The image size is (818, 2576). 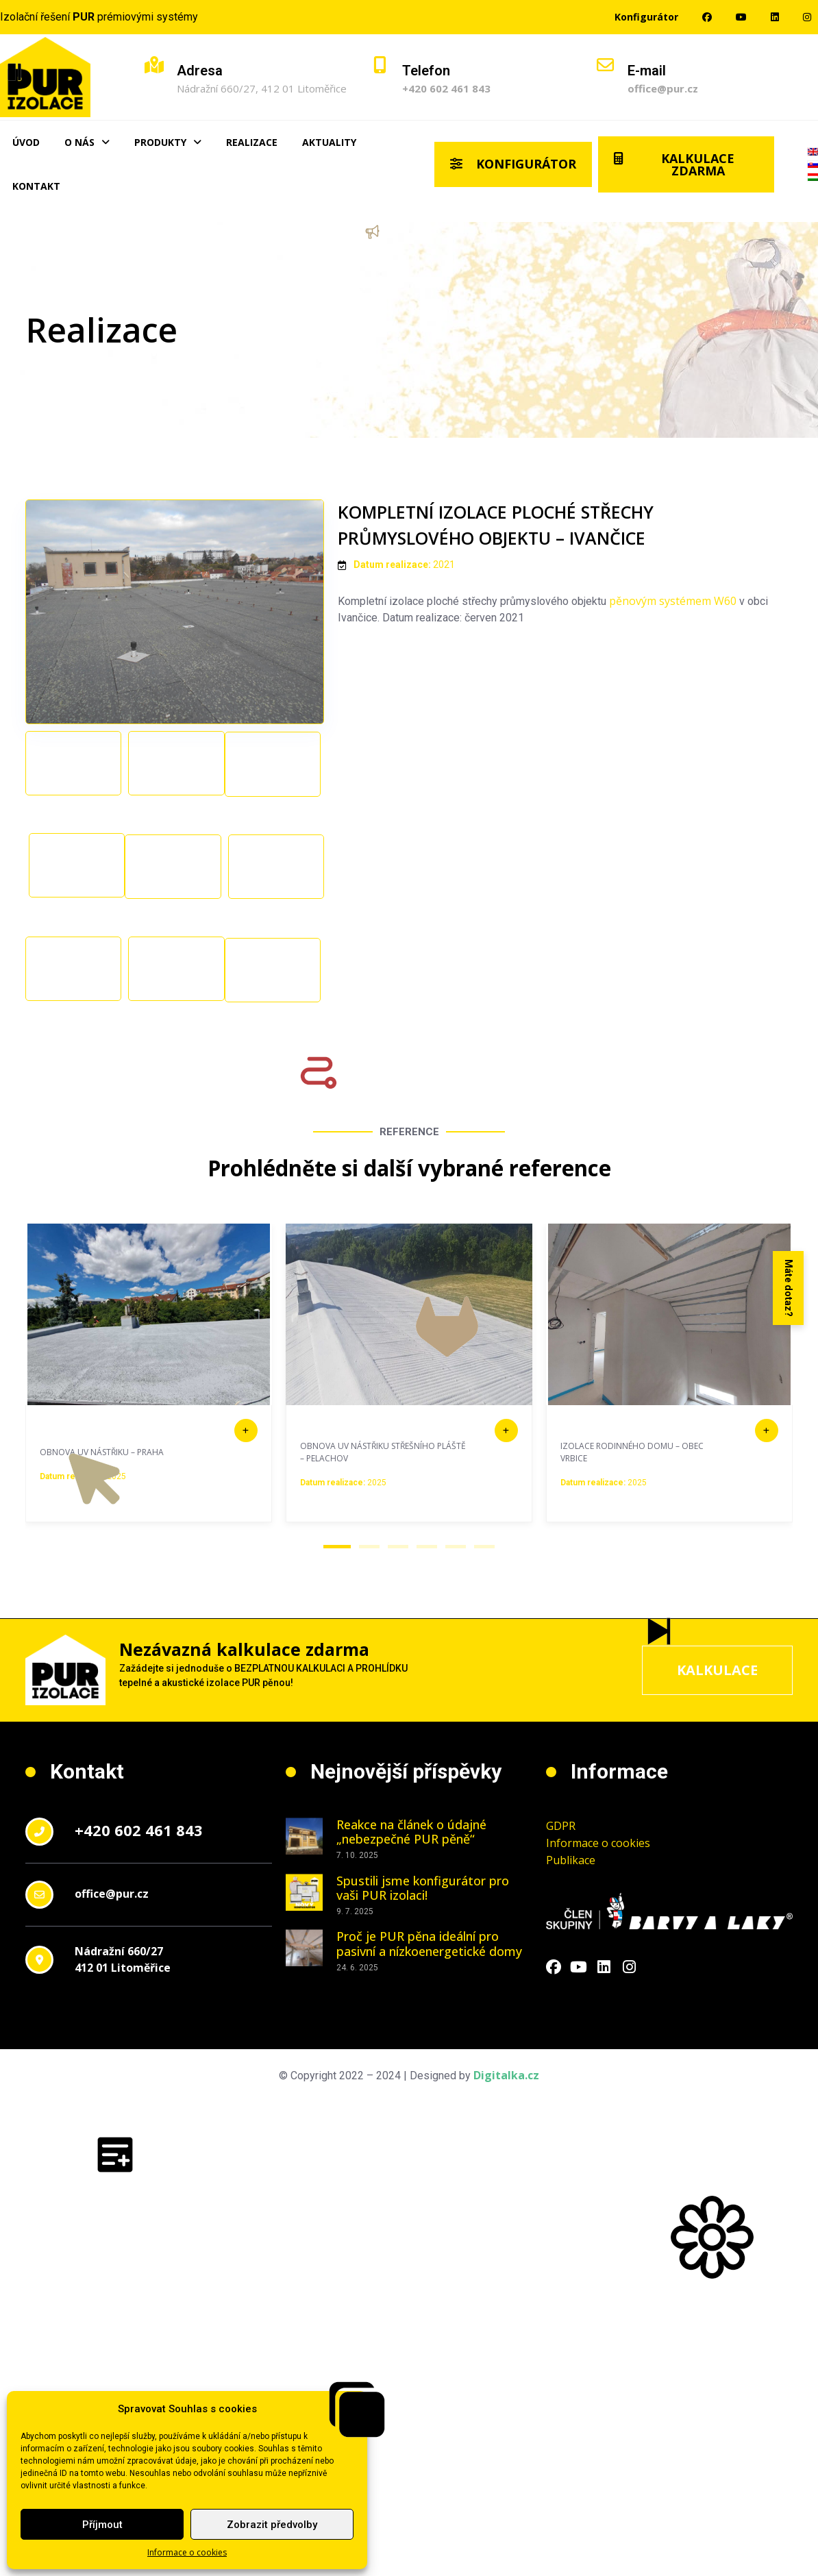 I want to click on open GitLab repository, so click(x=447, y=1326).